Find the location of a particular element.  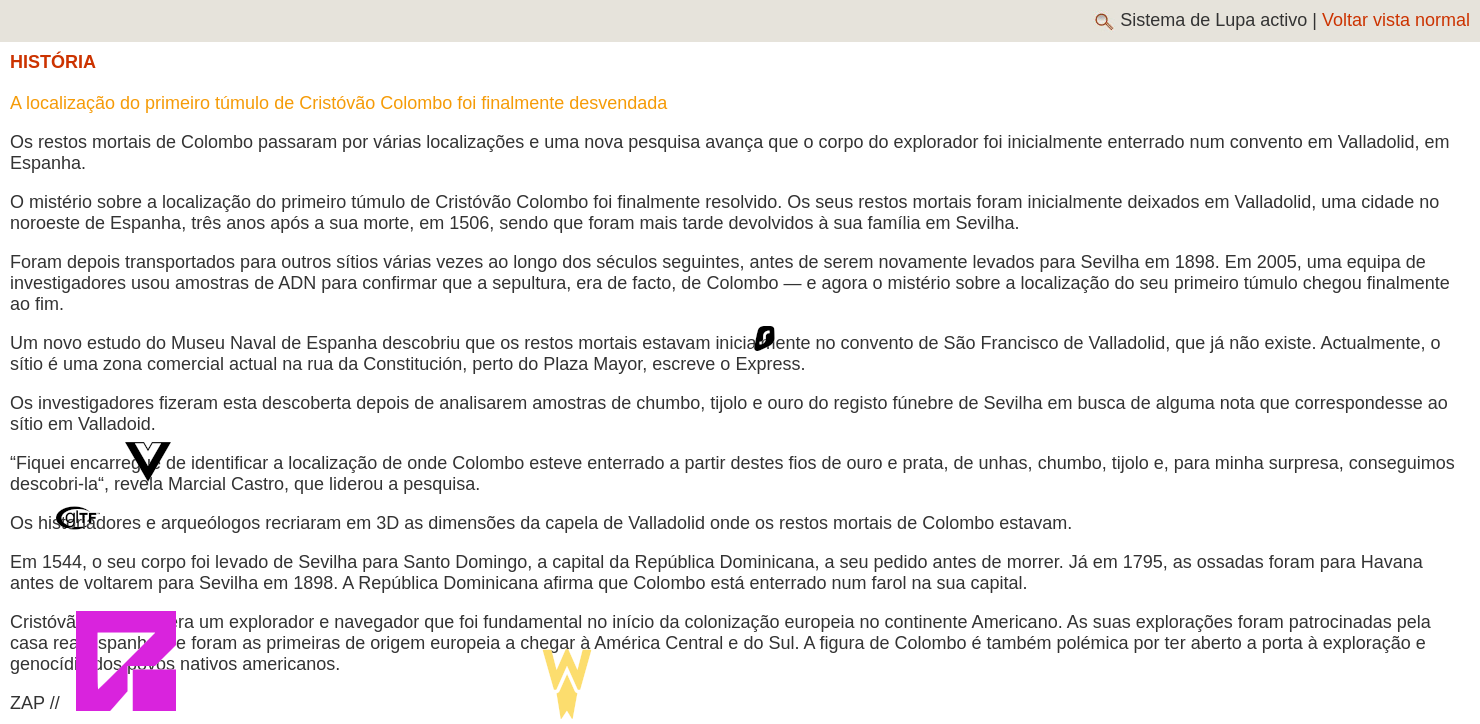

open surfshark vpn app is located at coordinates (764, 338).